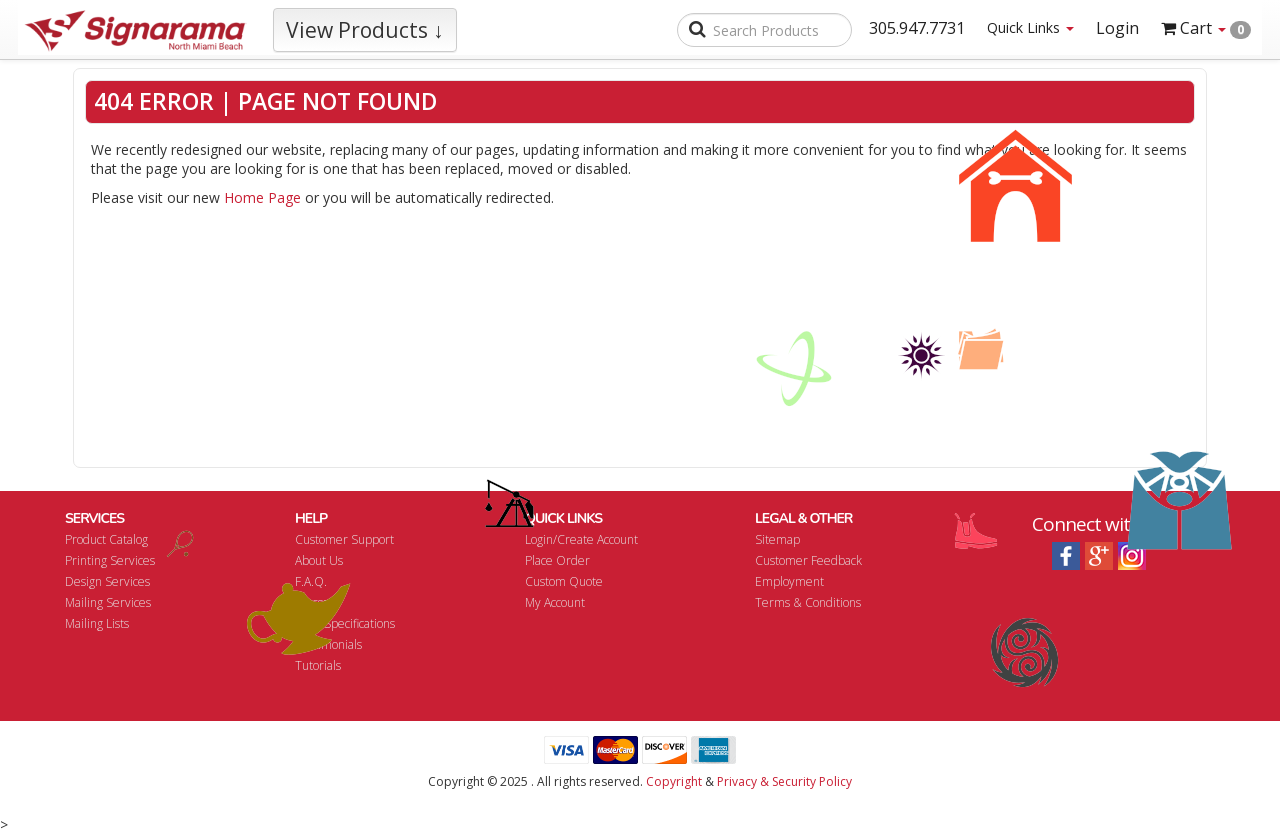 The height and width of the screenshot is (834, 1280). What do you see at coordinates (1179, 493) in the screenshot?
I see `equip heavy armor or collar item` at bounding box center [1179, 493].